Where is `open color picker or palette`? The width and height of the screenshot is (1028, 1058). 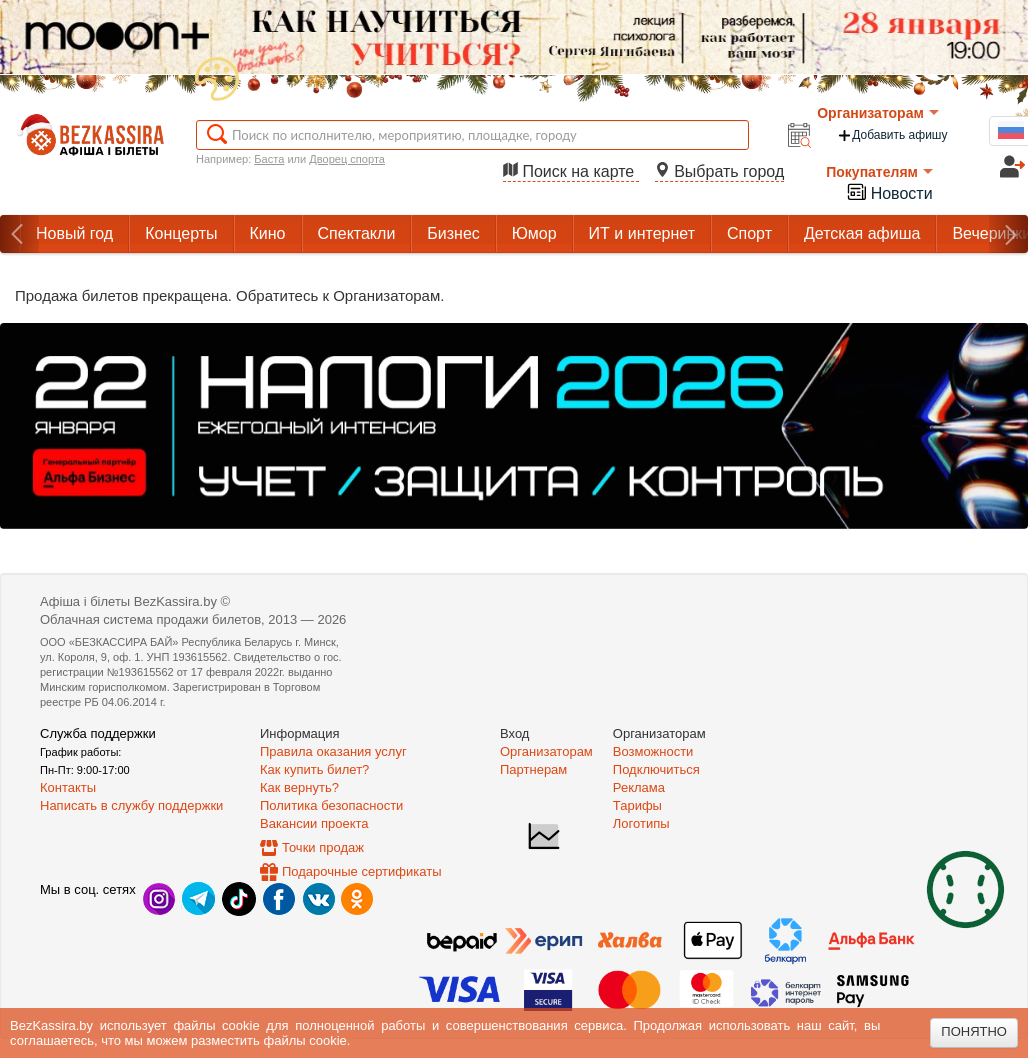 open color picker or palette is located at coordinates (217, 79).